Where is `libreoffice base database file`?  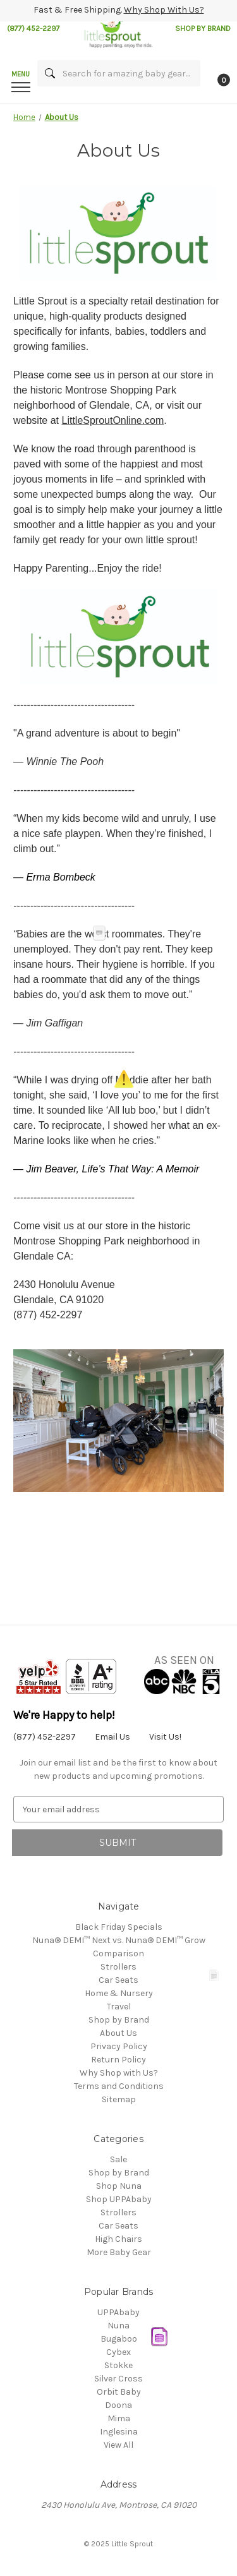
libreoffice base database file is located at coordinates (159, 2337).